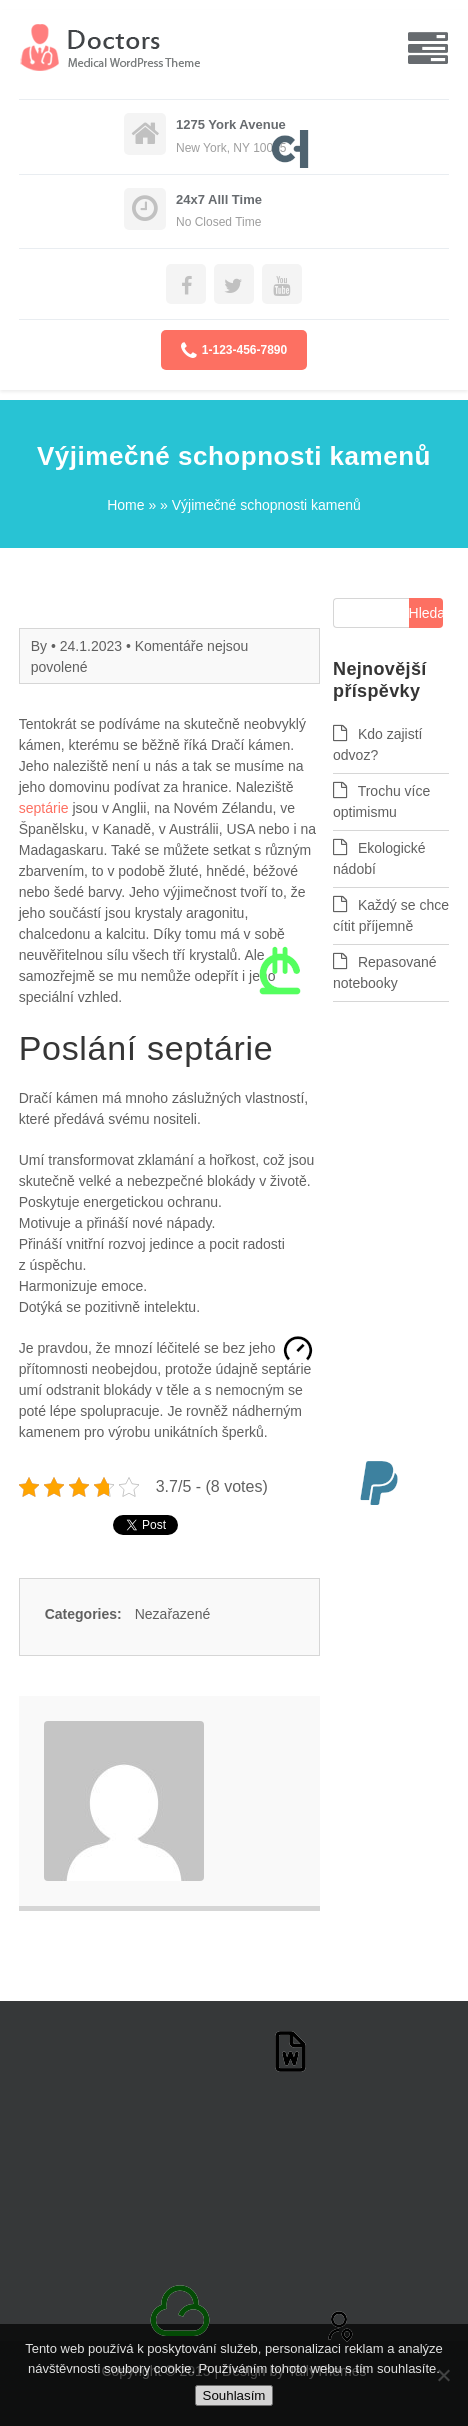 This screenshot has width=468, height=2426. What do you see at coordinates (339, 2326) in the screenshot?
I see `view user's current location` at bounding box center [339, 2326].